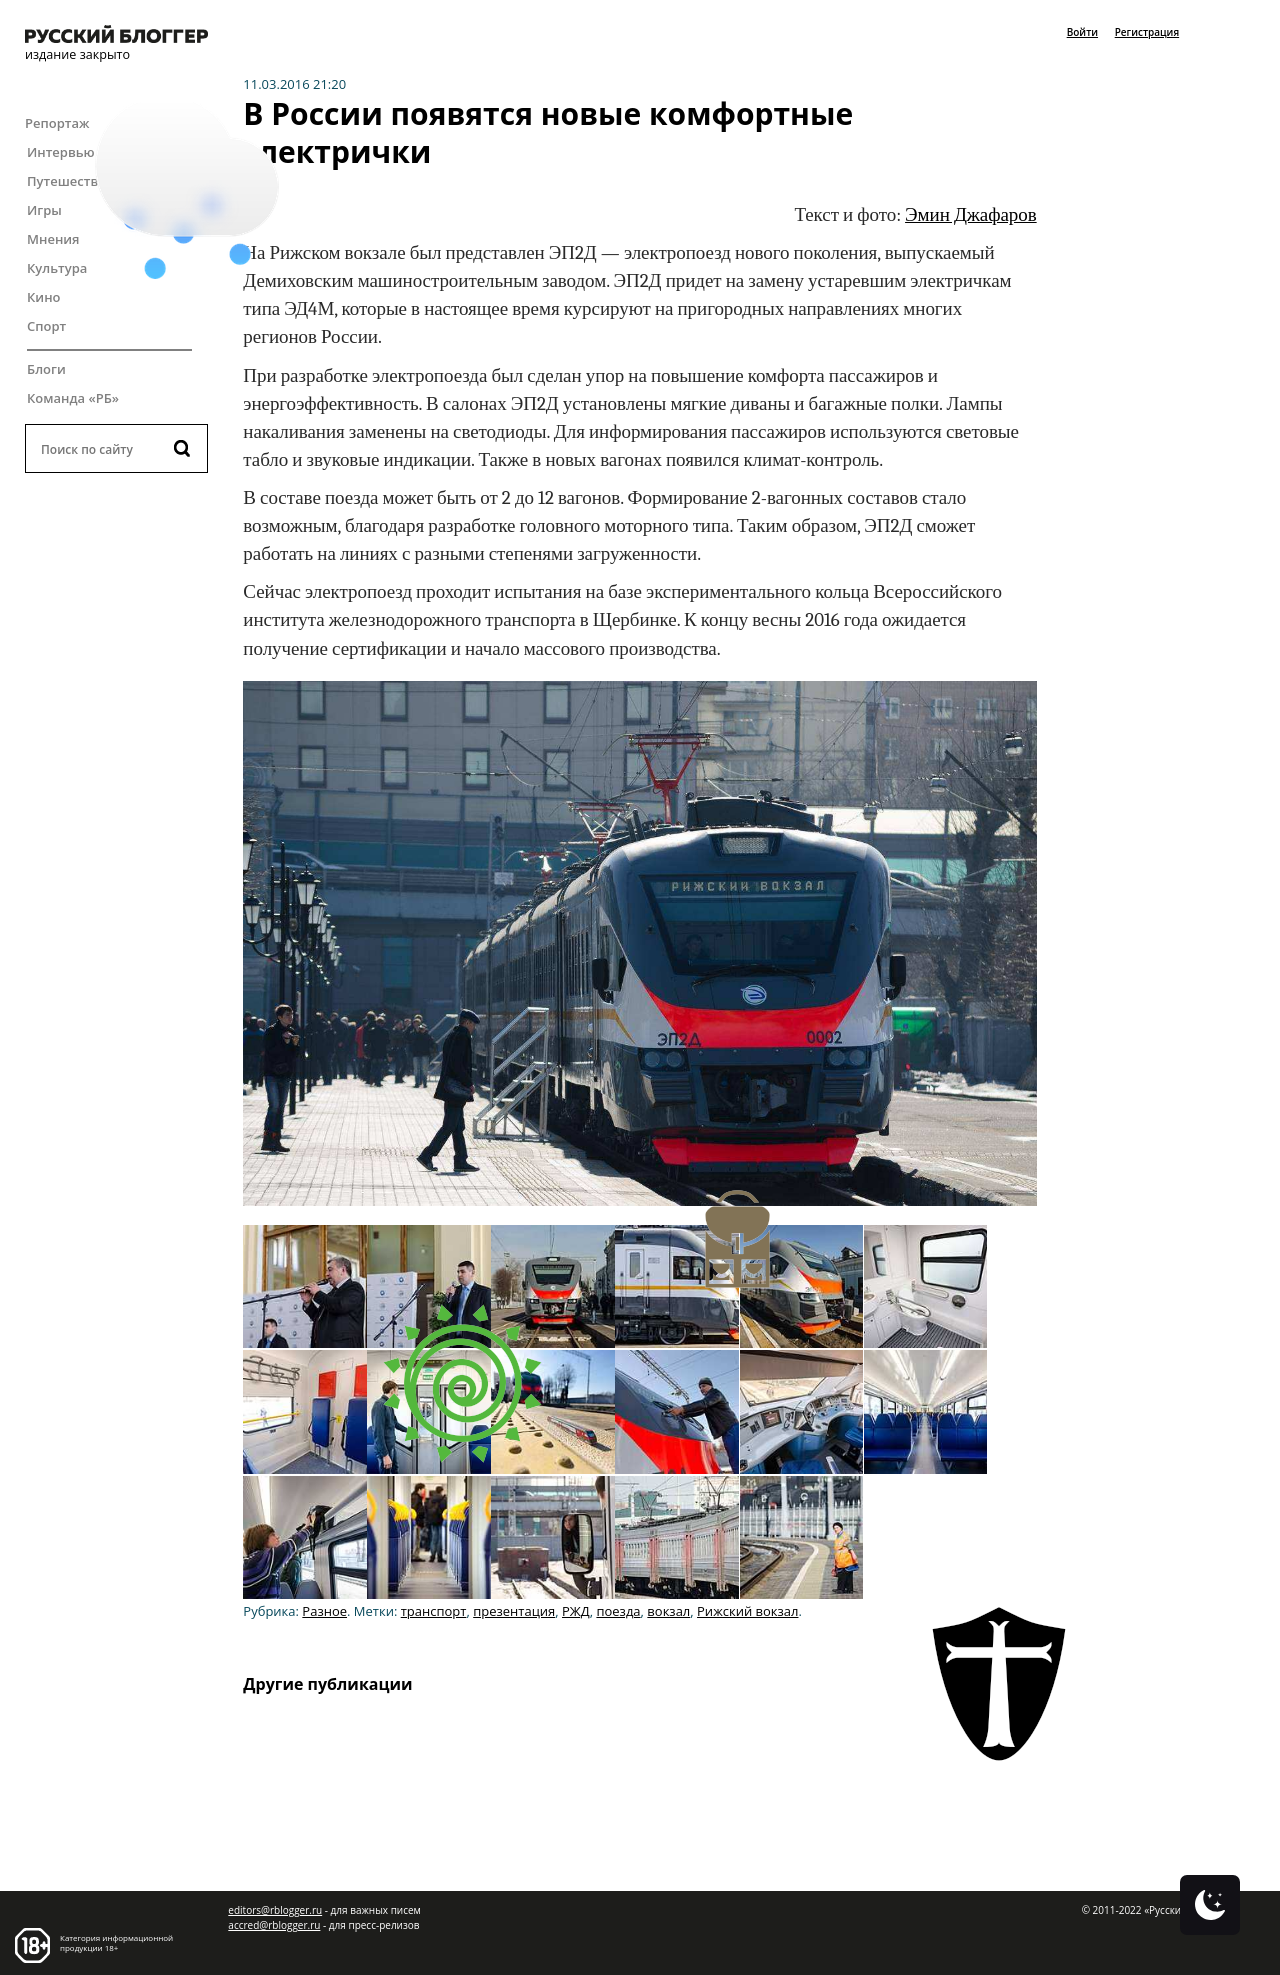 This screenshot has width=1280, height=1975. Describe the element at coordinates (187, 187) in the screenshot. I see `indicates freezing rain weather conditions` at that location.